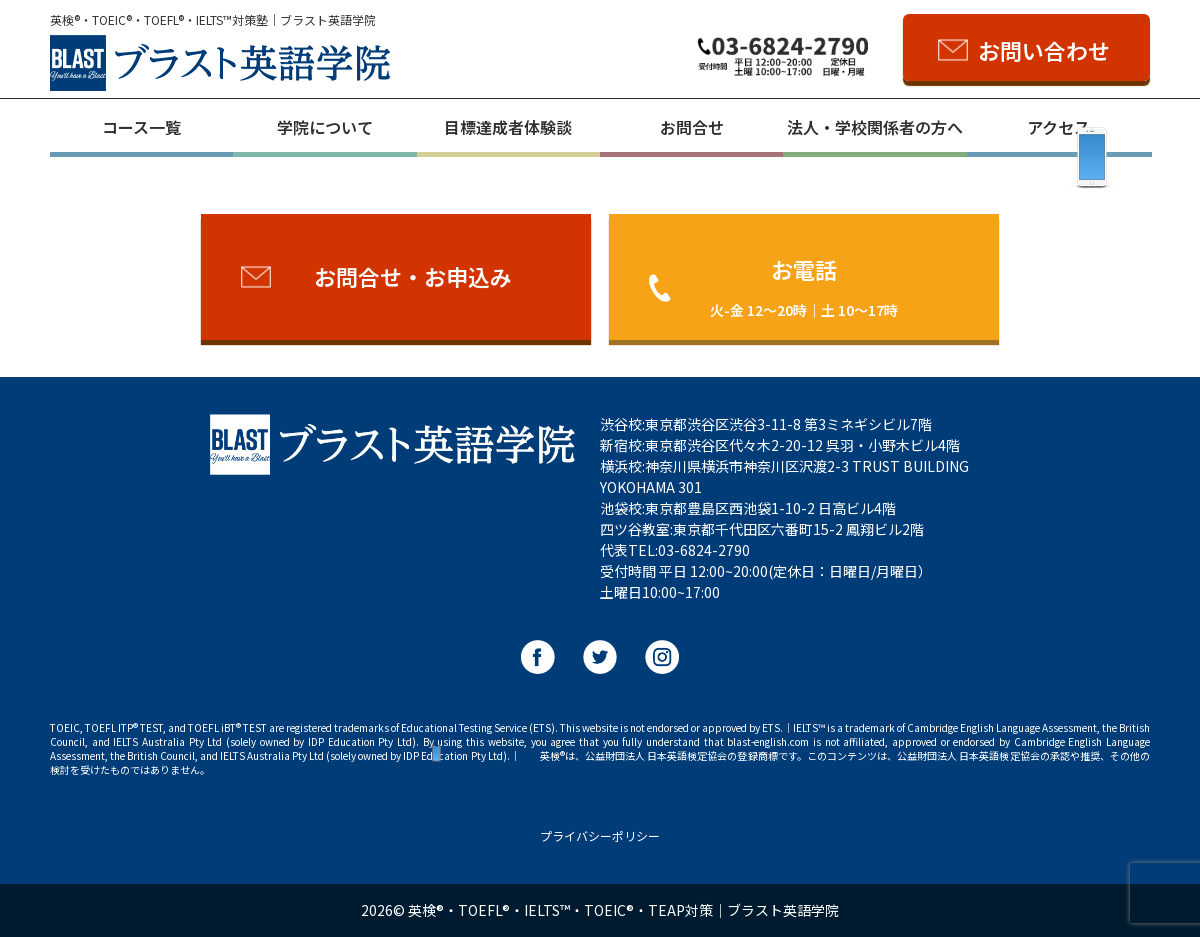 The image size is (1200, 937). What do you see at coordinates (436, 753) in the screenshot?
I see `iPhone 14 device icon` at bounding box center [436, 753].